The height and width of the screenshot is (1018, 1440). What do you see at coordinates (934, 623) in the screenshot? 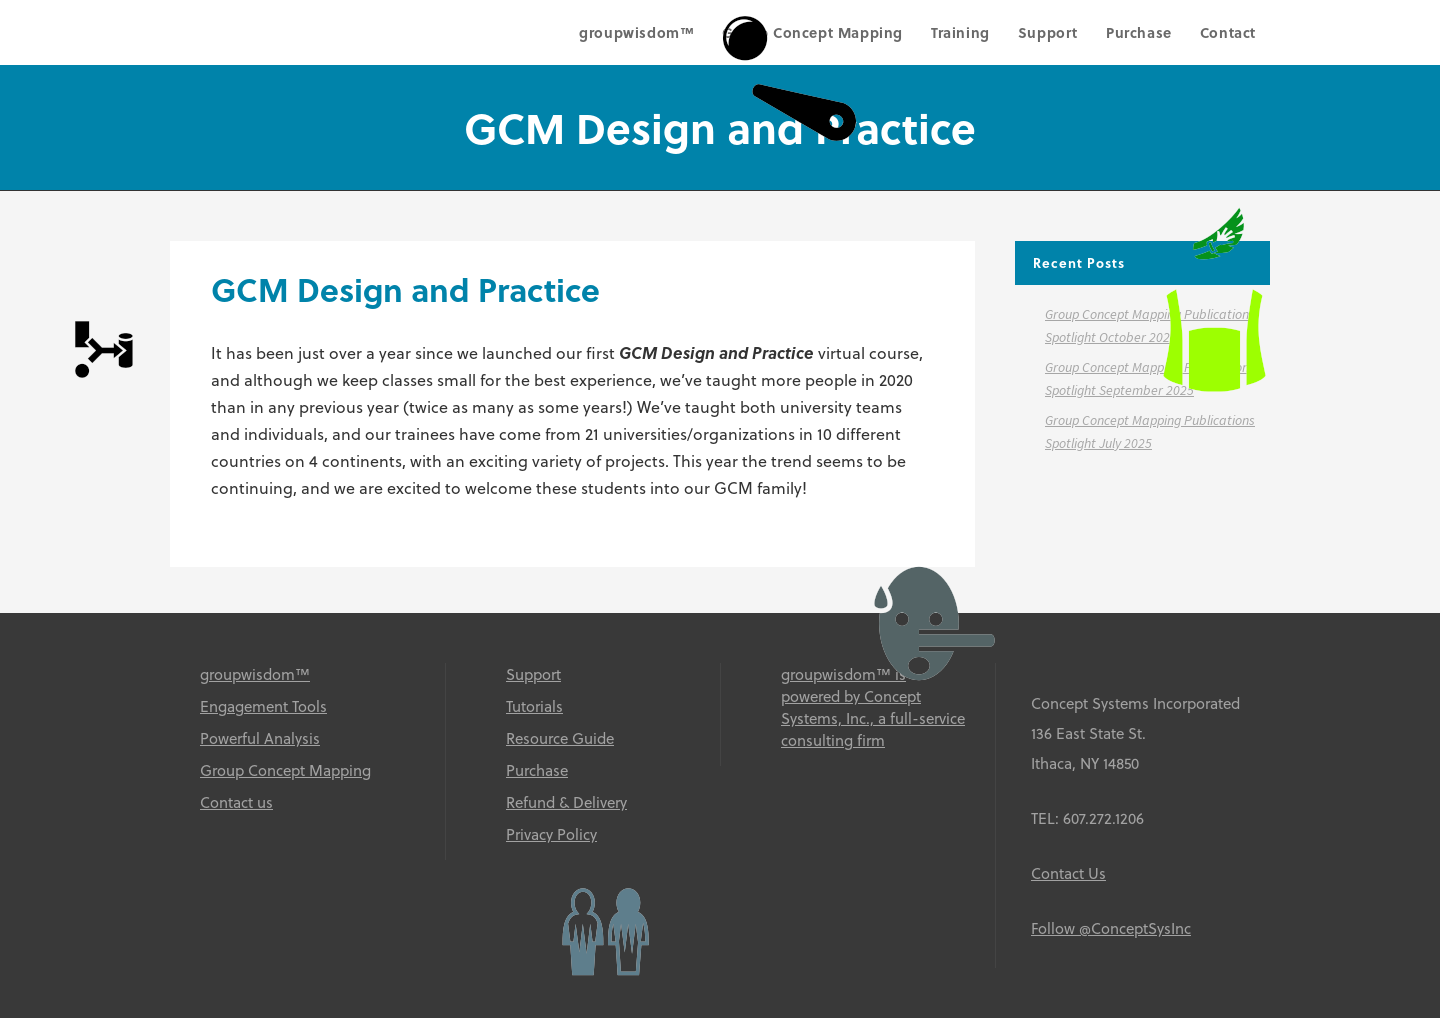
I see `indicates a player is bluffing or lying` at bounding box center [934, 623].